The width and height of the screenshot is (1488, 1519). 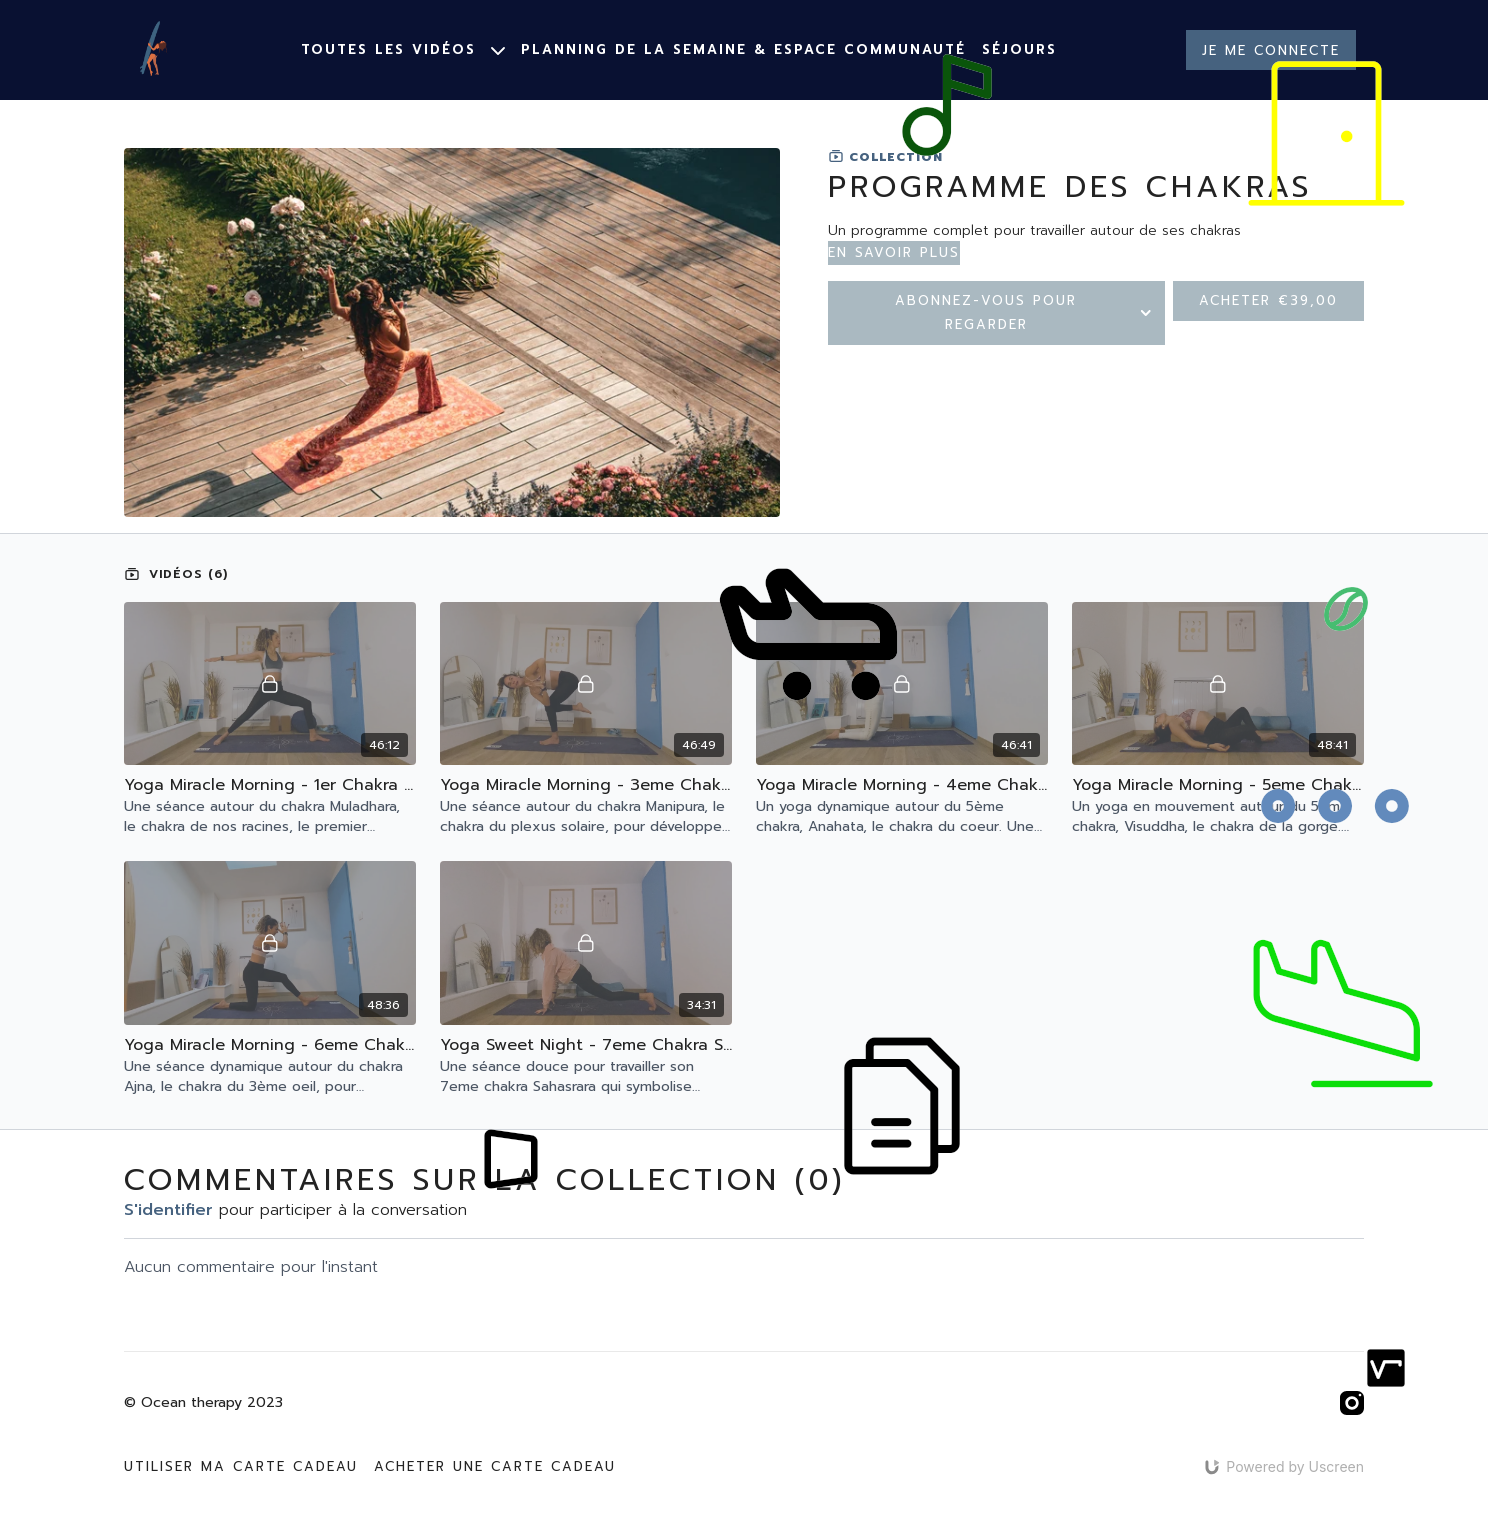 I want to click on log out or exit the application, so click(x=1326, y=133).